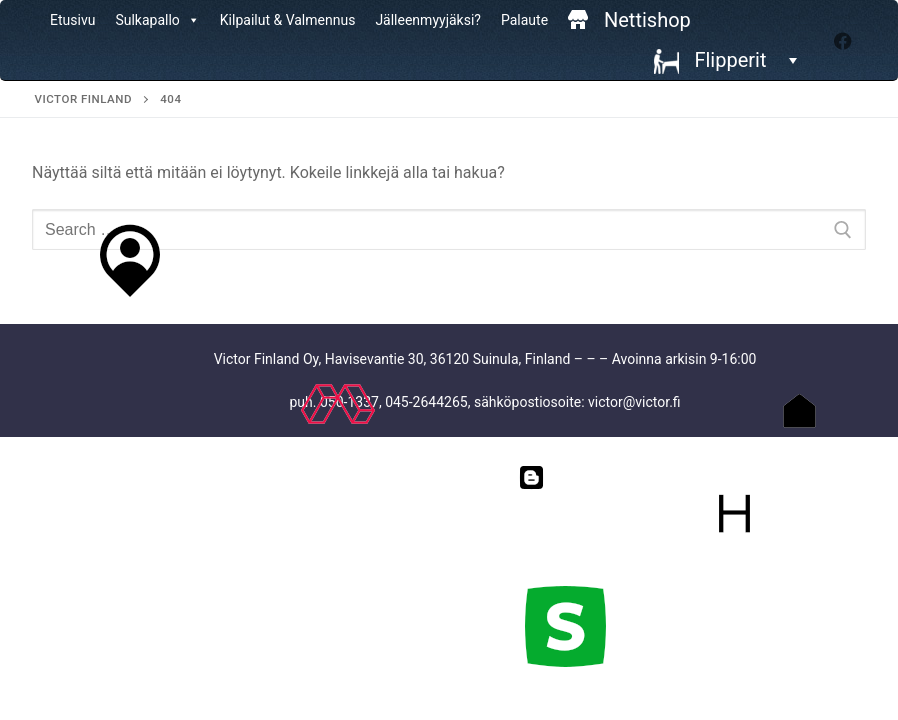  I want to click on insert a heading in the document, so click(734, 512).